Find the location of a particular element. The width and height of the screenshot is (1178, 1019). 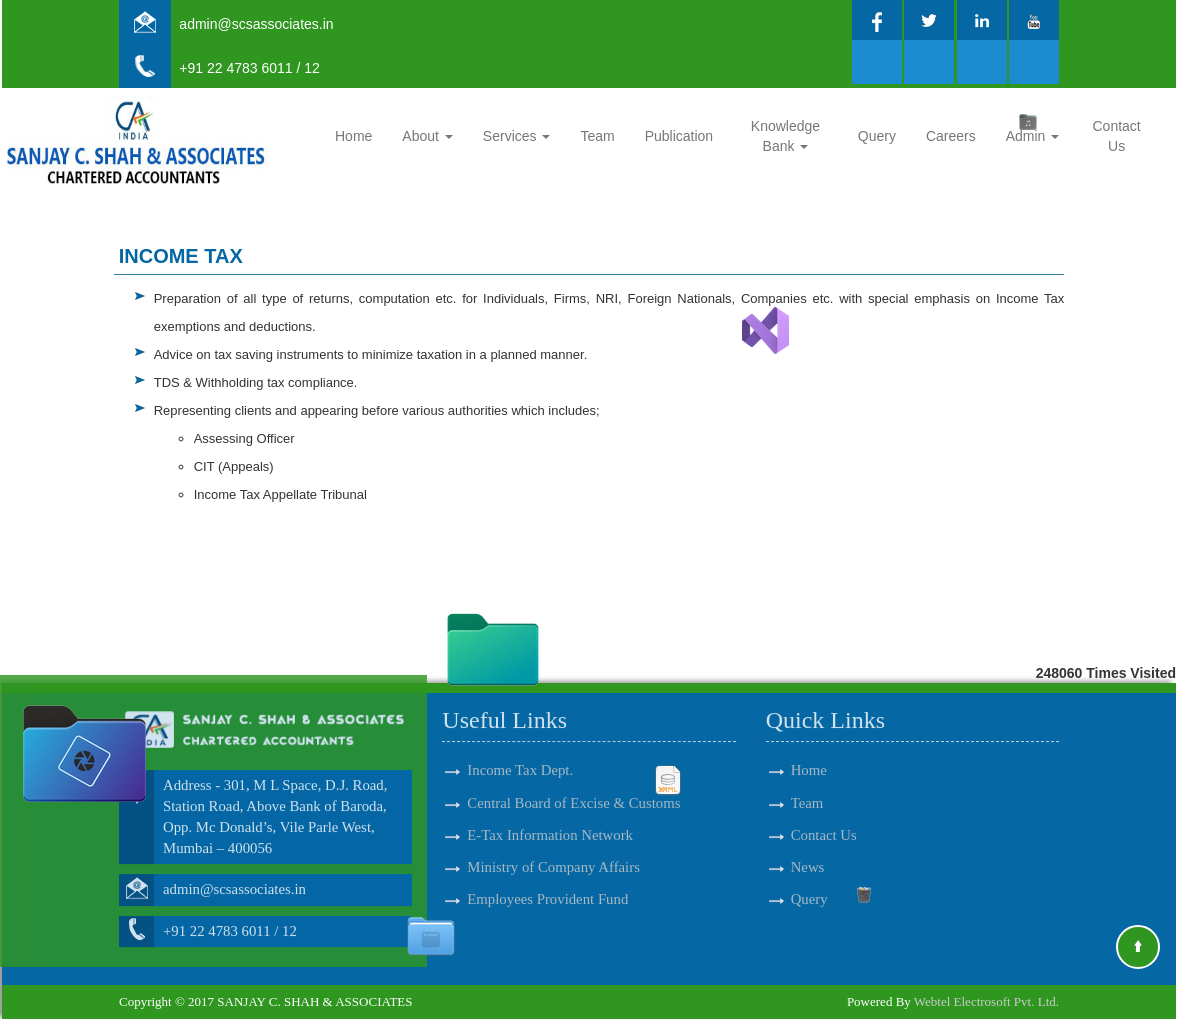

open your music folder is located at coordinates (1028, 122).